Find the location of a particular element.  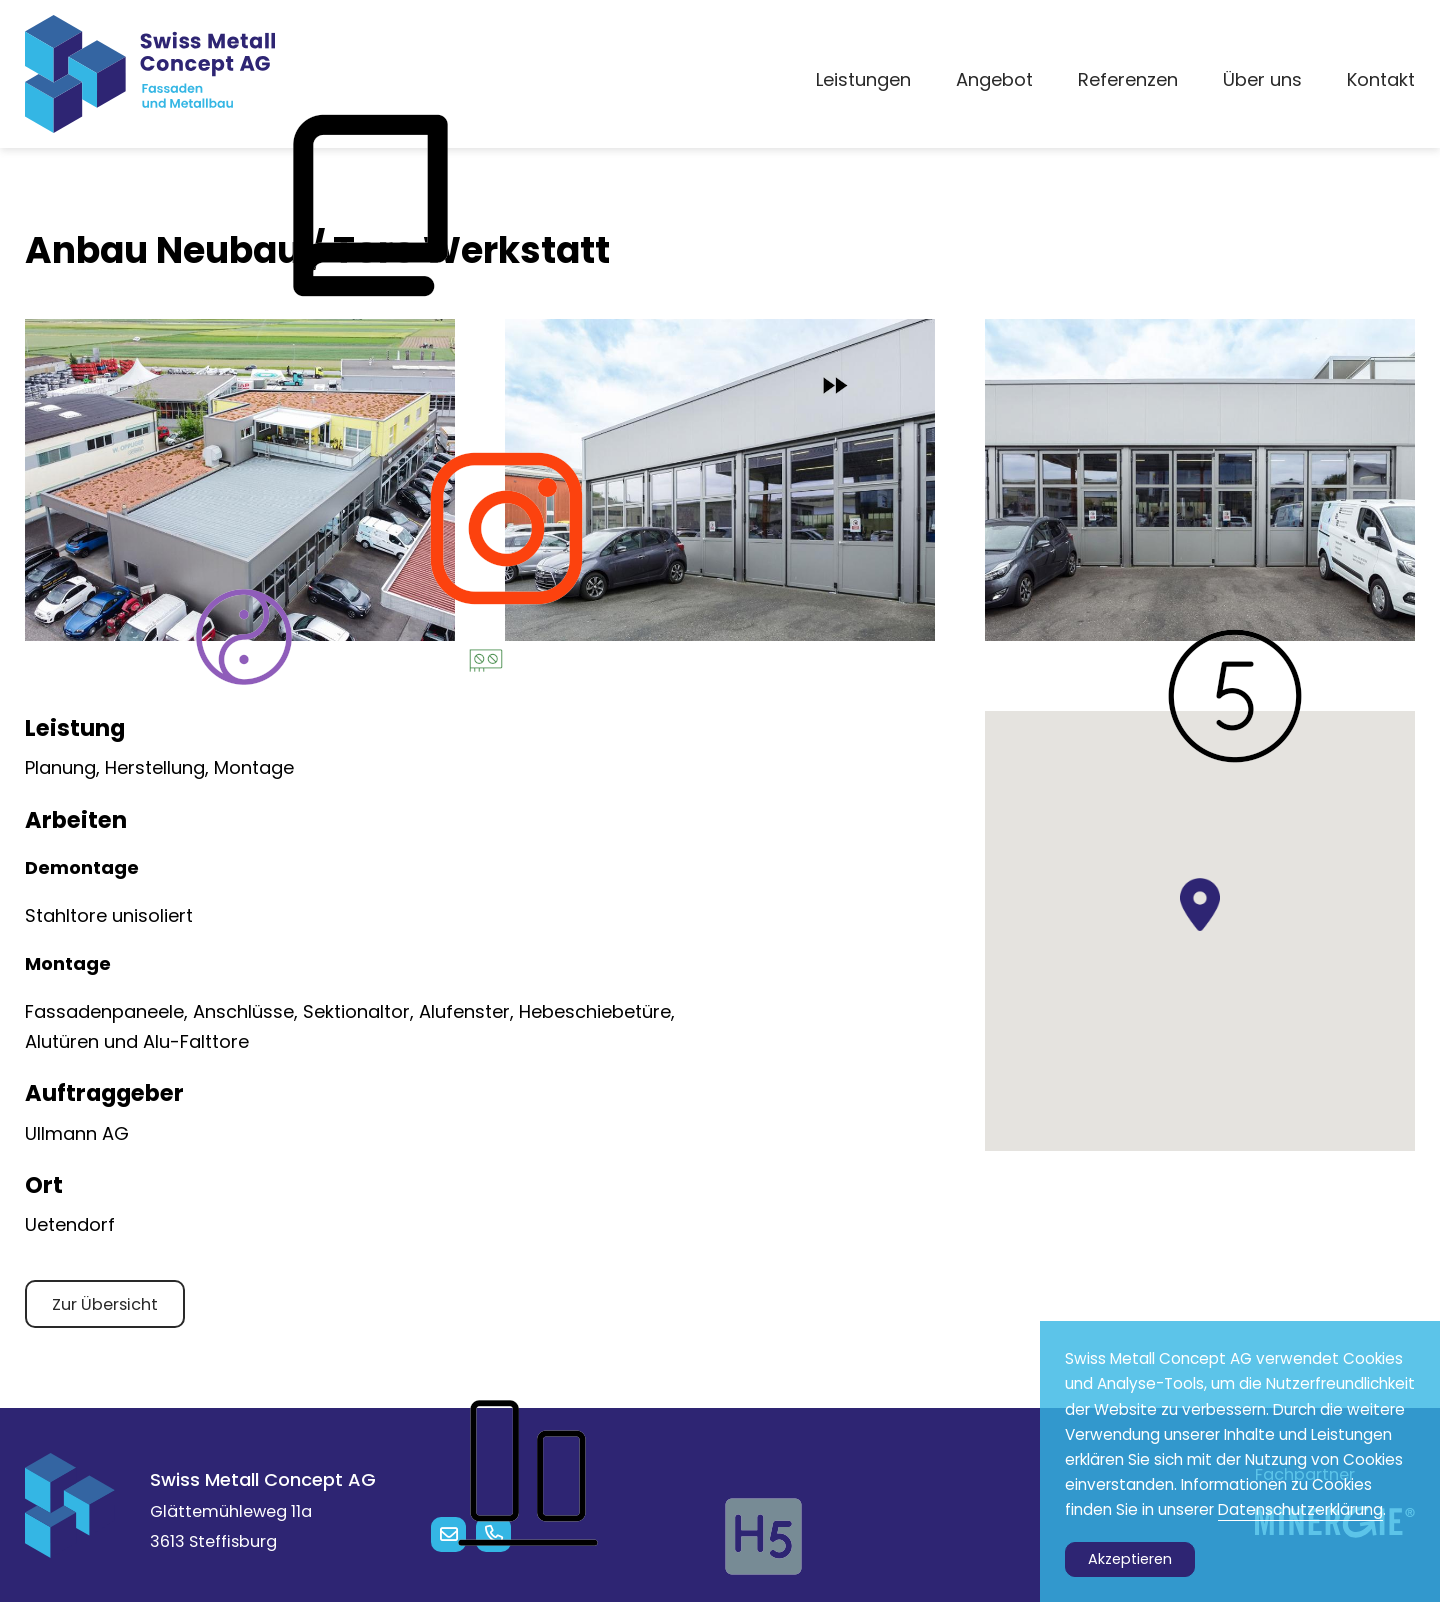

toggle balance or harmony mode is located at coordinates (244, 637).